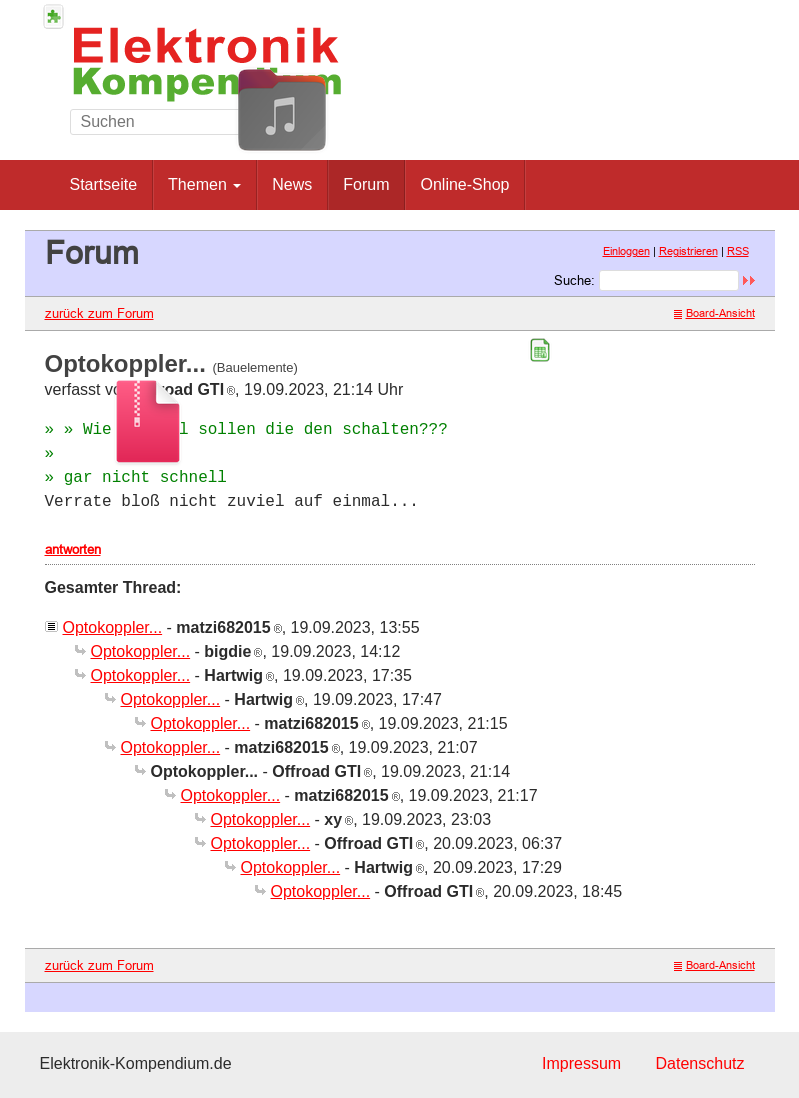  Describe the element at coordinates (148, 423) in the screenshot. I see `a compressed postscript file` at that location.